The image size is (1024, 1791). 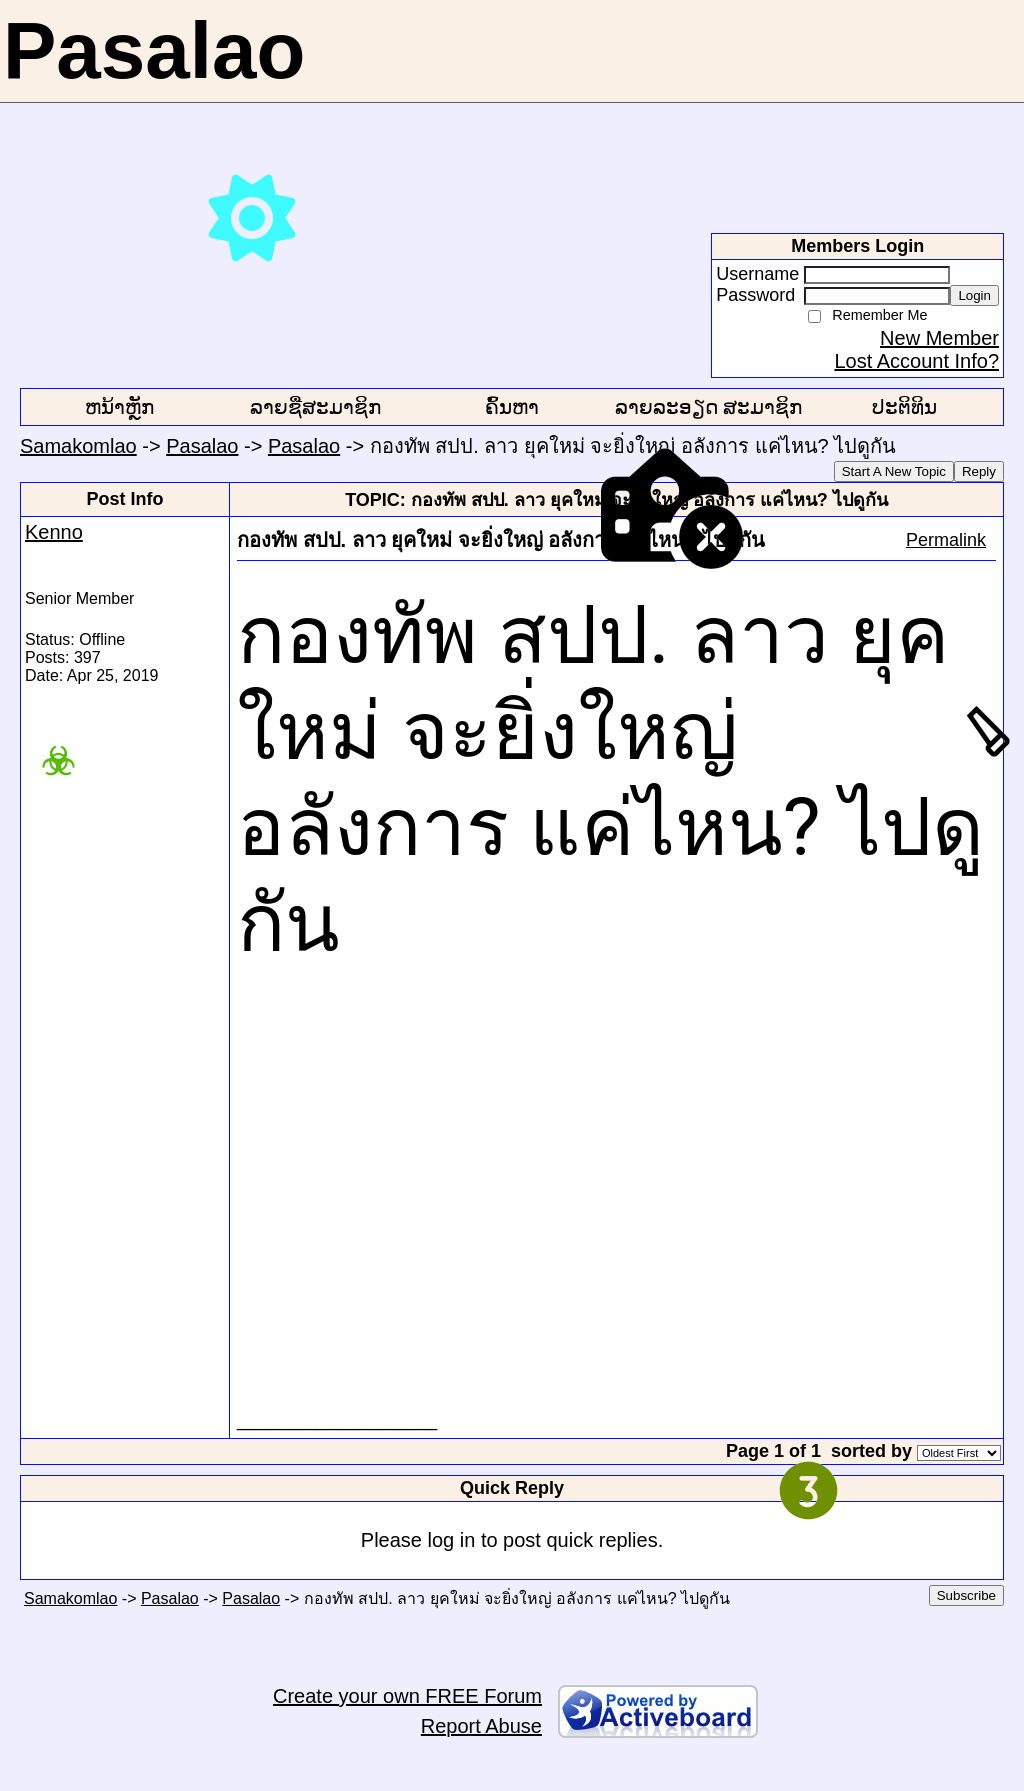 I want to click on school or educational institution is closed, so click(x=672, y=505).